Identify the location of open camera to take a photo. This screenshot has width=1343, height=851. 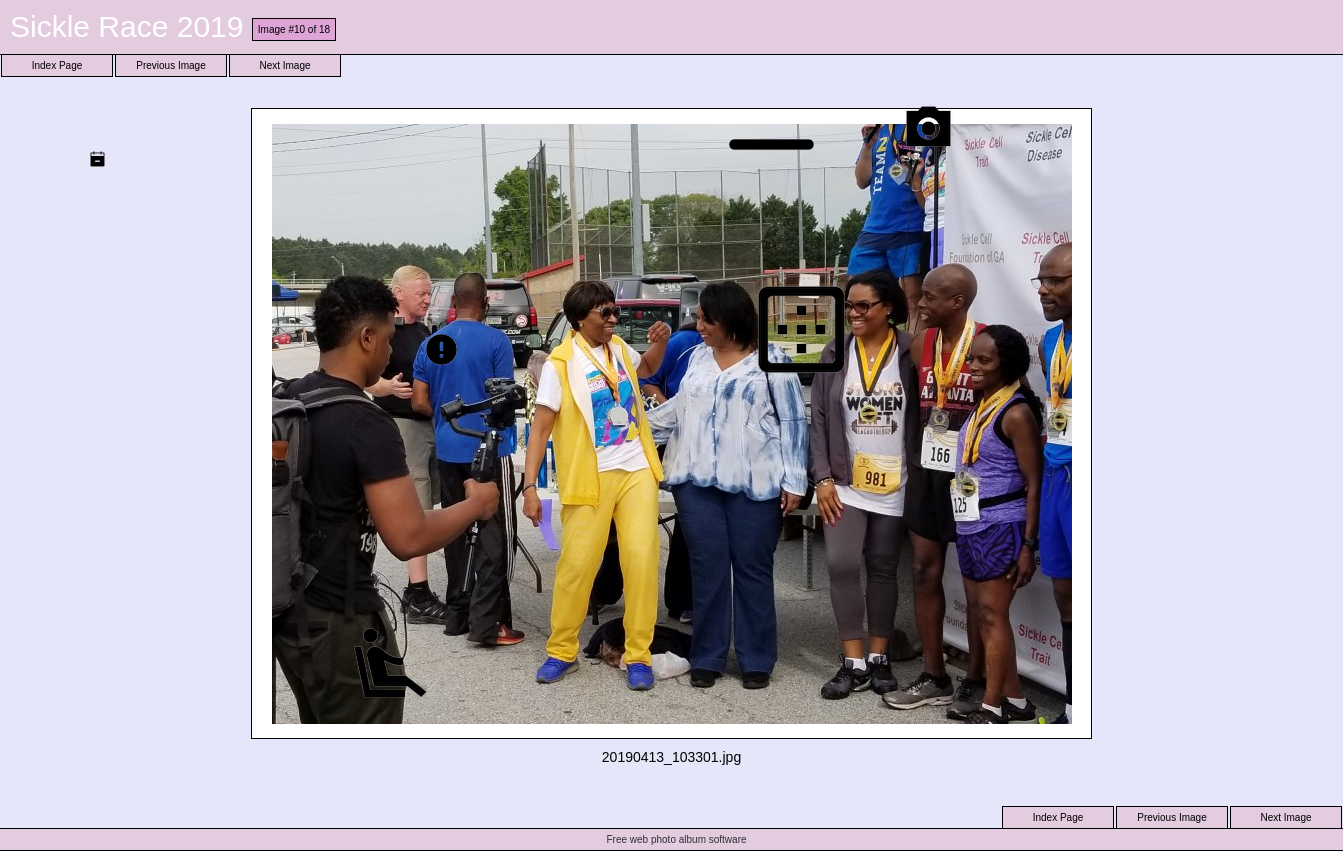
(928, 128).